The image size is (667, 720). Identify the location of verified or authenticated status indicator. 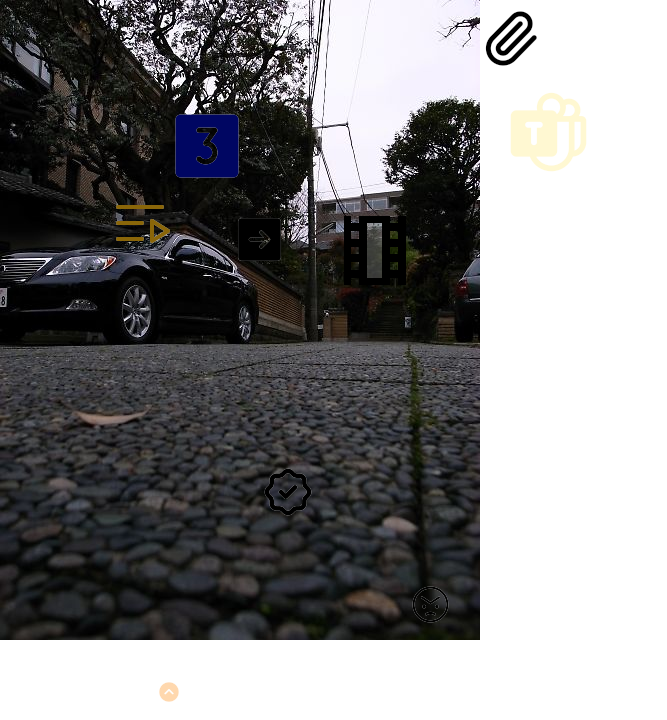
(288, 492).